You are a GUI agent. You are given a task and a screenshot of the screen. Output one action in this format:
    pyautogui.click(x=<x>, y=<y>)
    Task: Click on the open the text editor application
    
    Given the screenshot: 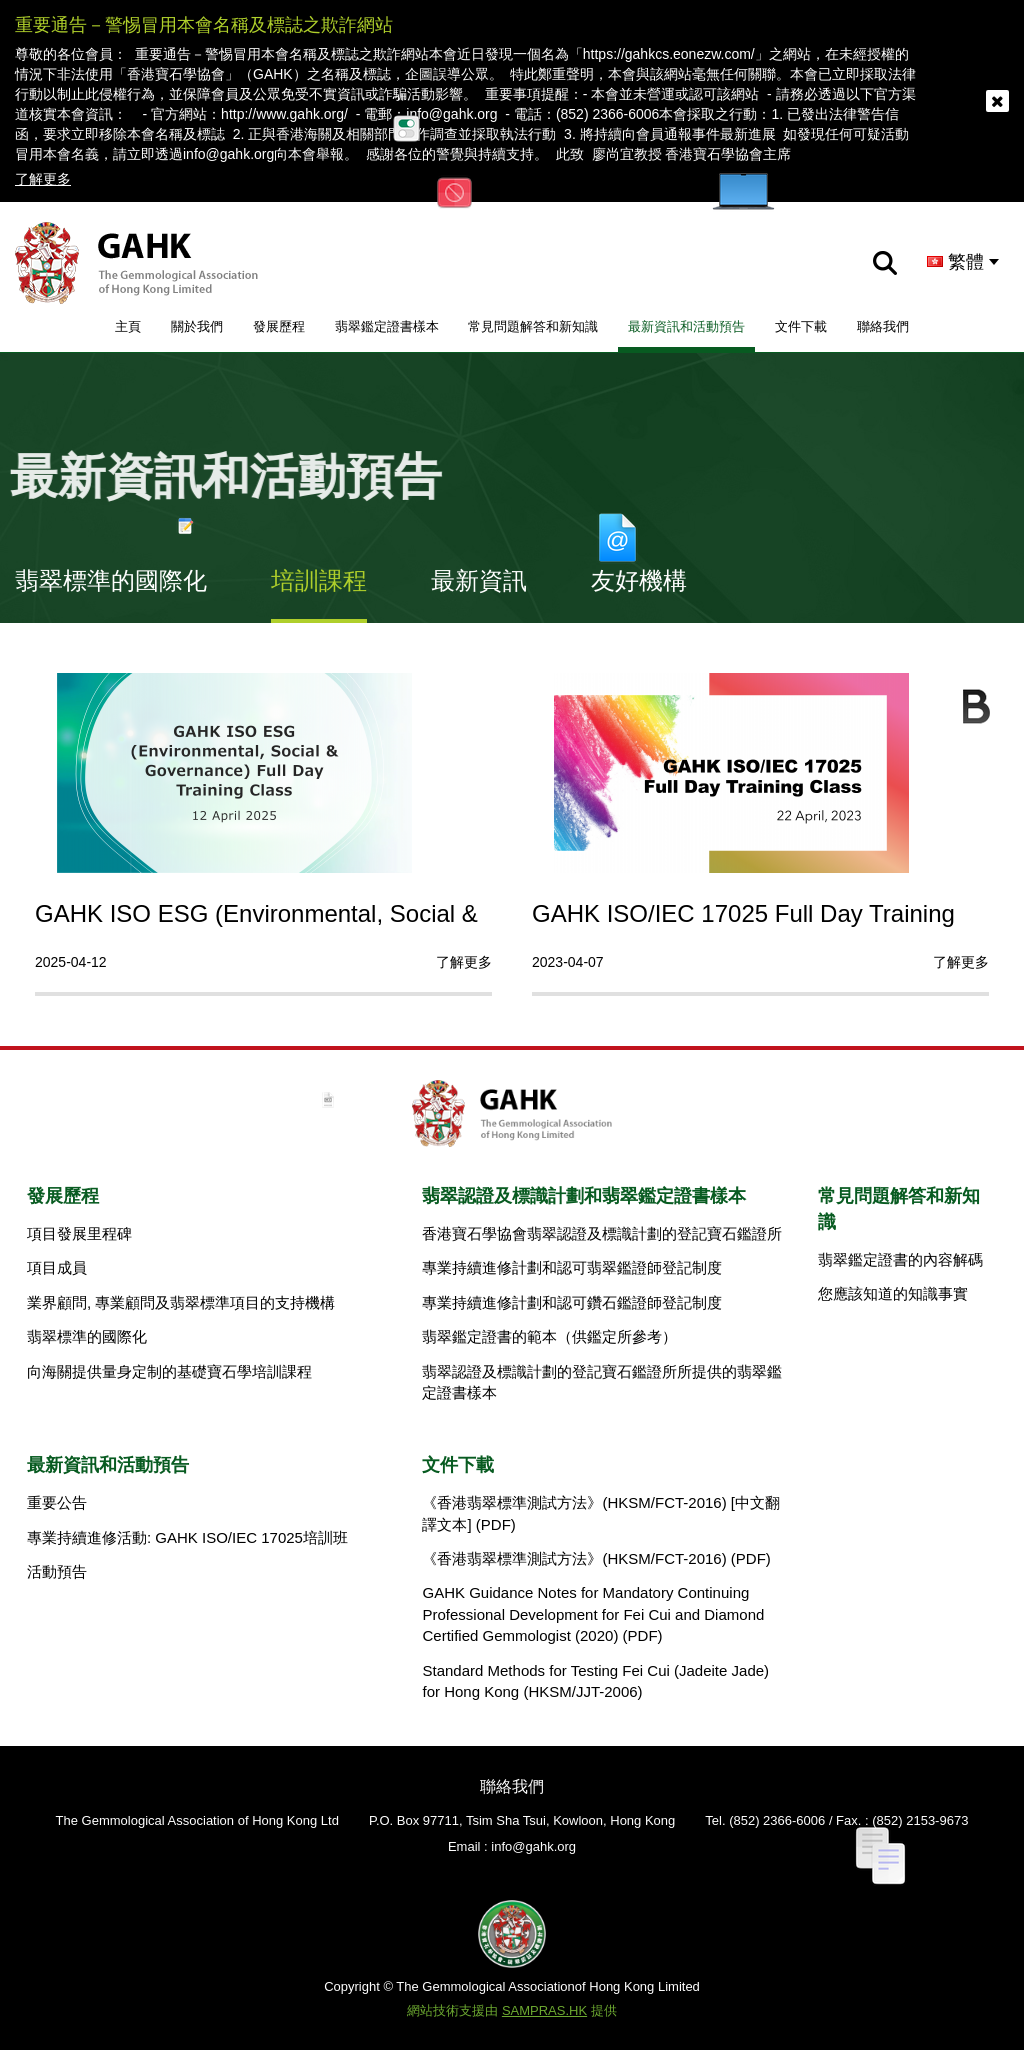 What is the action you would take?
    pyautogui.click(x=185, y=526)
    